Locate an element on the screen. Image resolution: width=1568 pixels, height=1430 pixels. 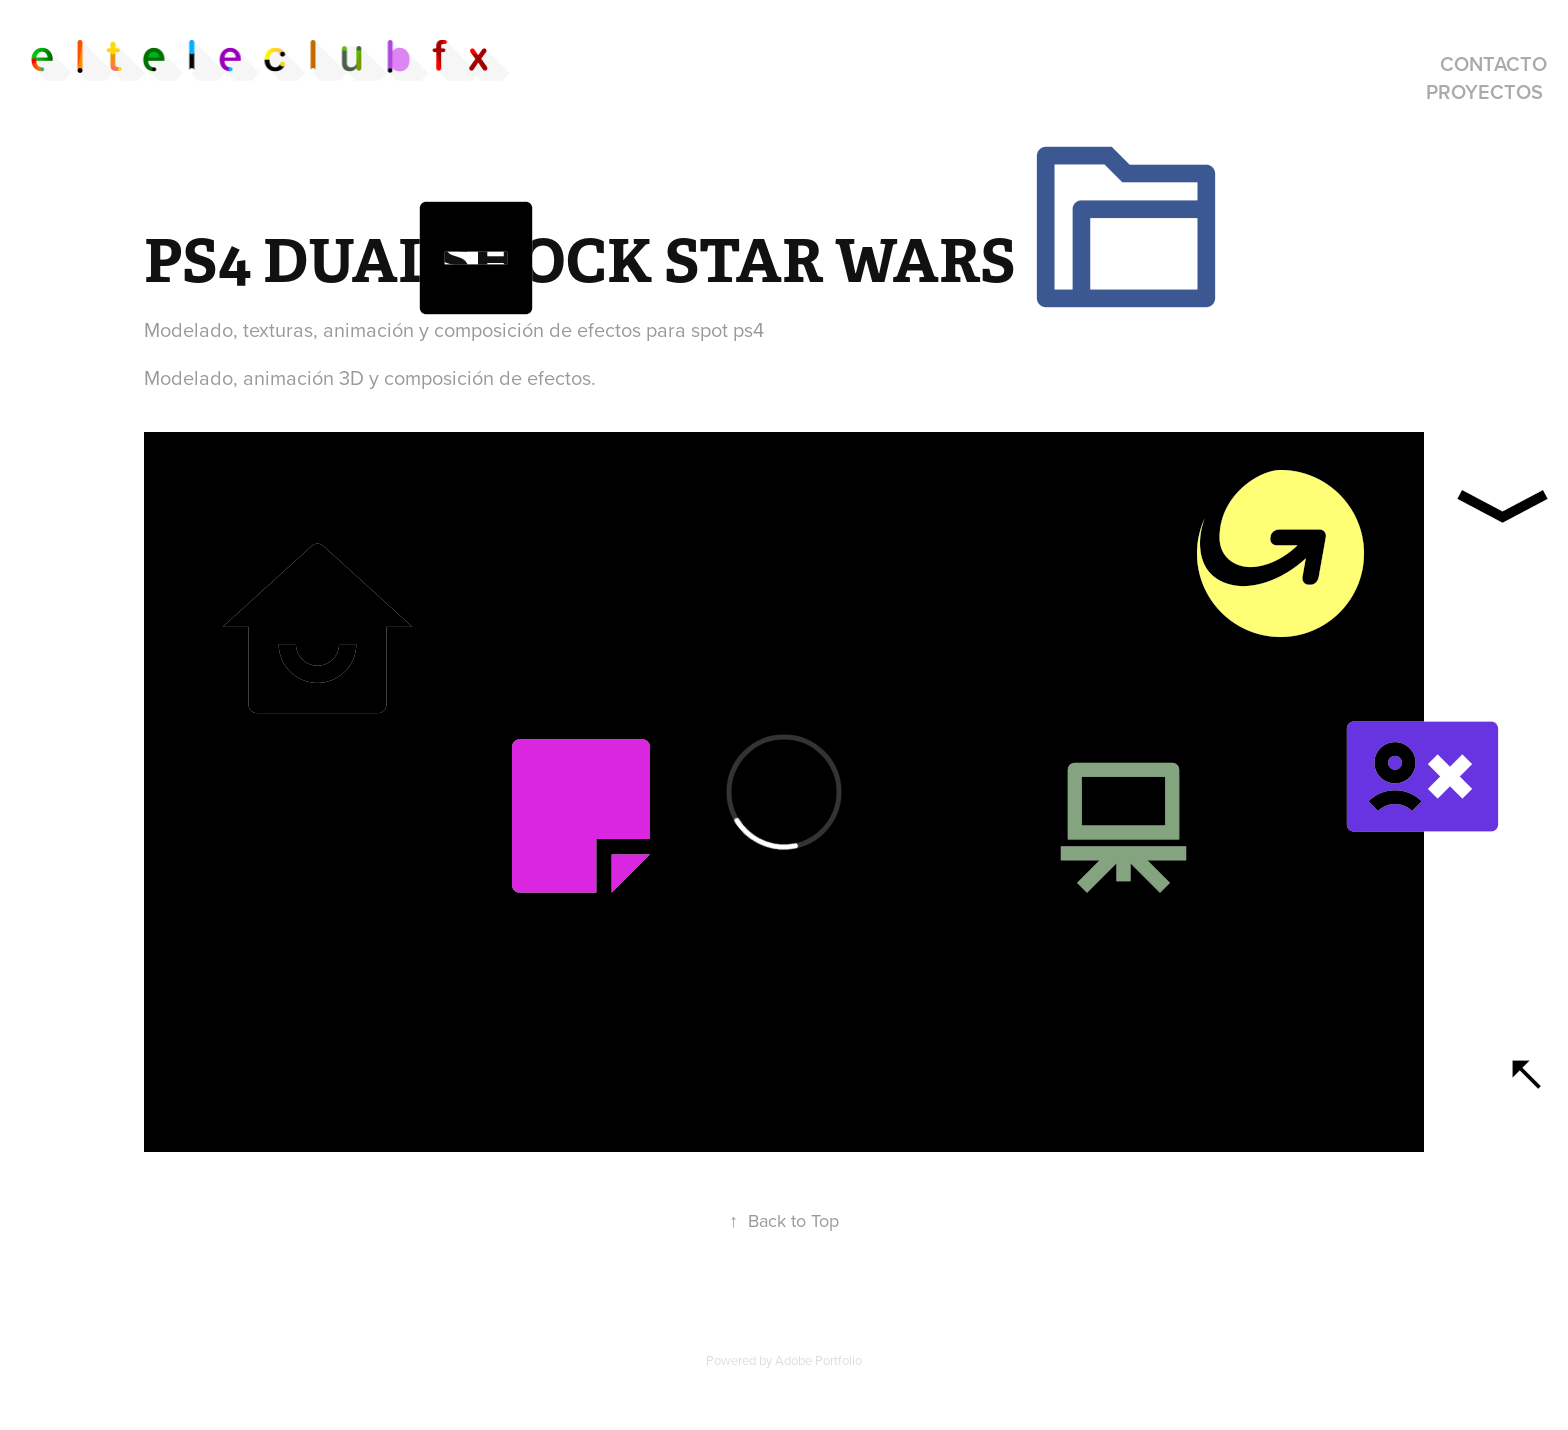
view document or file is located at coordinates (581, 816).